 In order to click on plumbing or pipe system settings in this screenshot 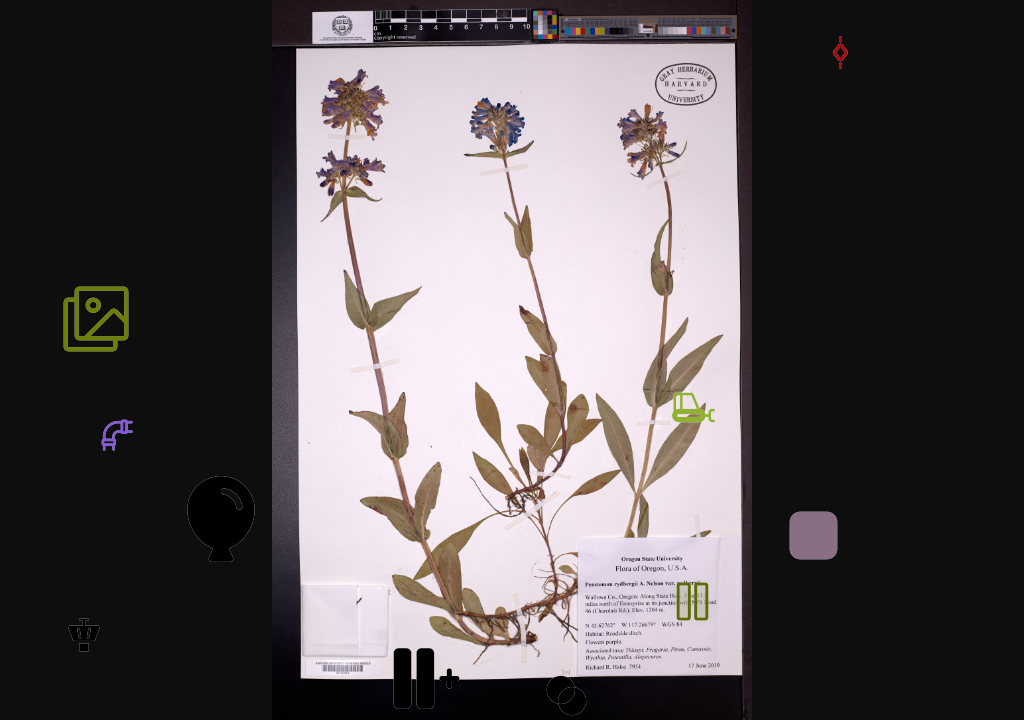, I will do `click(116, 434)`.